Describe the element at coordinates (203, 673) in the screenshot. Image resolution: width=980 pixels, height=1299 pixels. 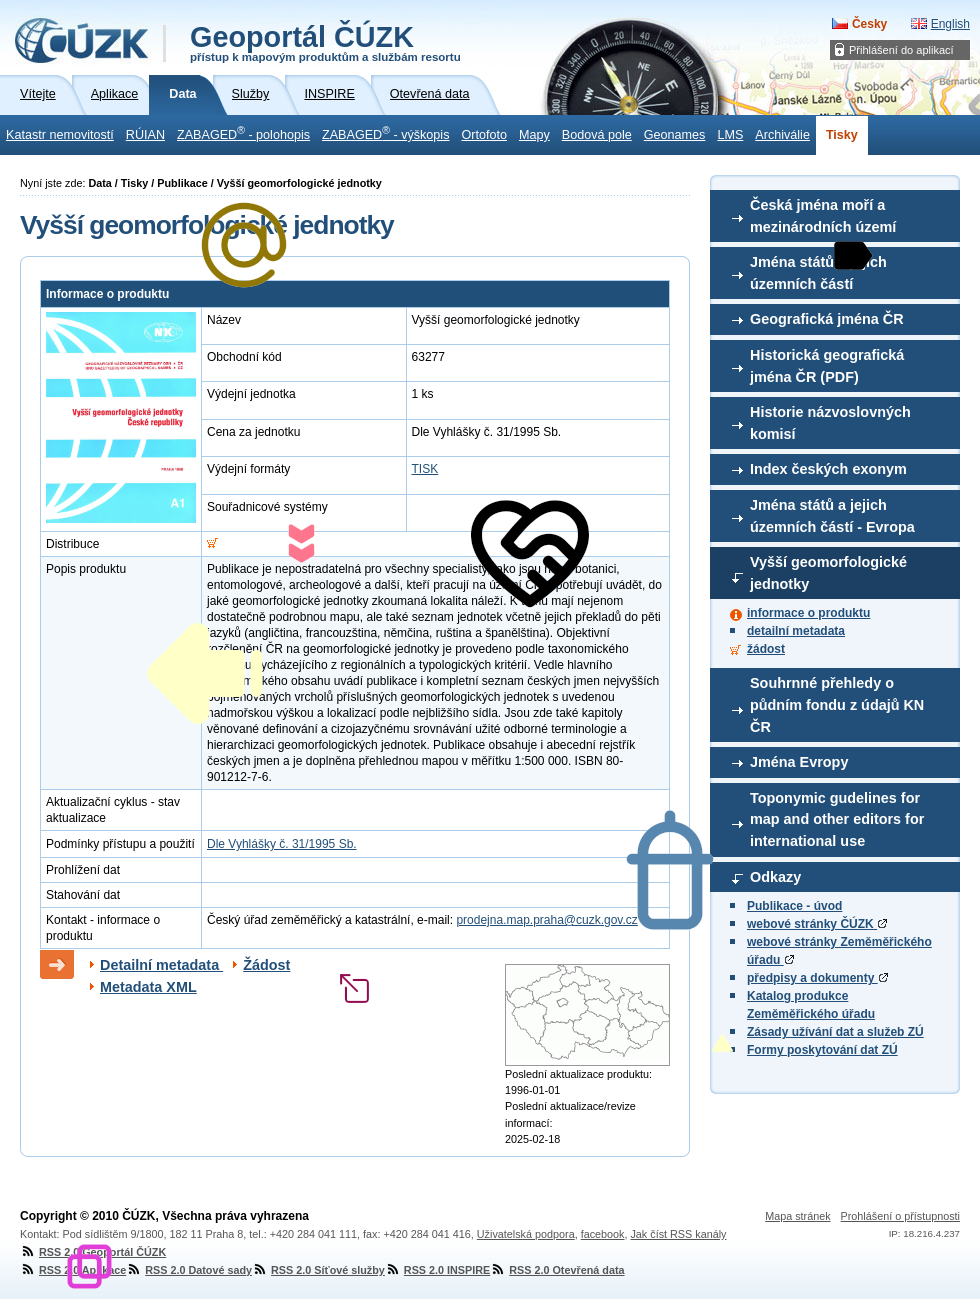
I see `go back to the previous screen` at that location.